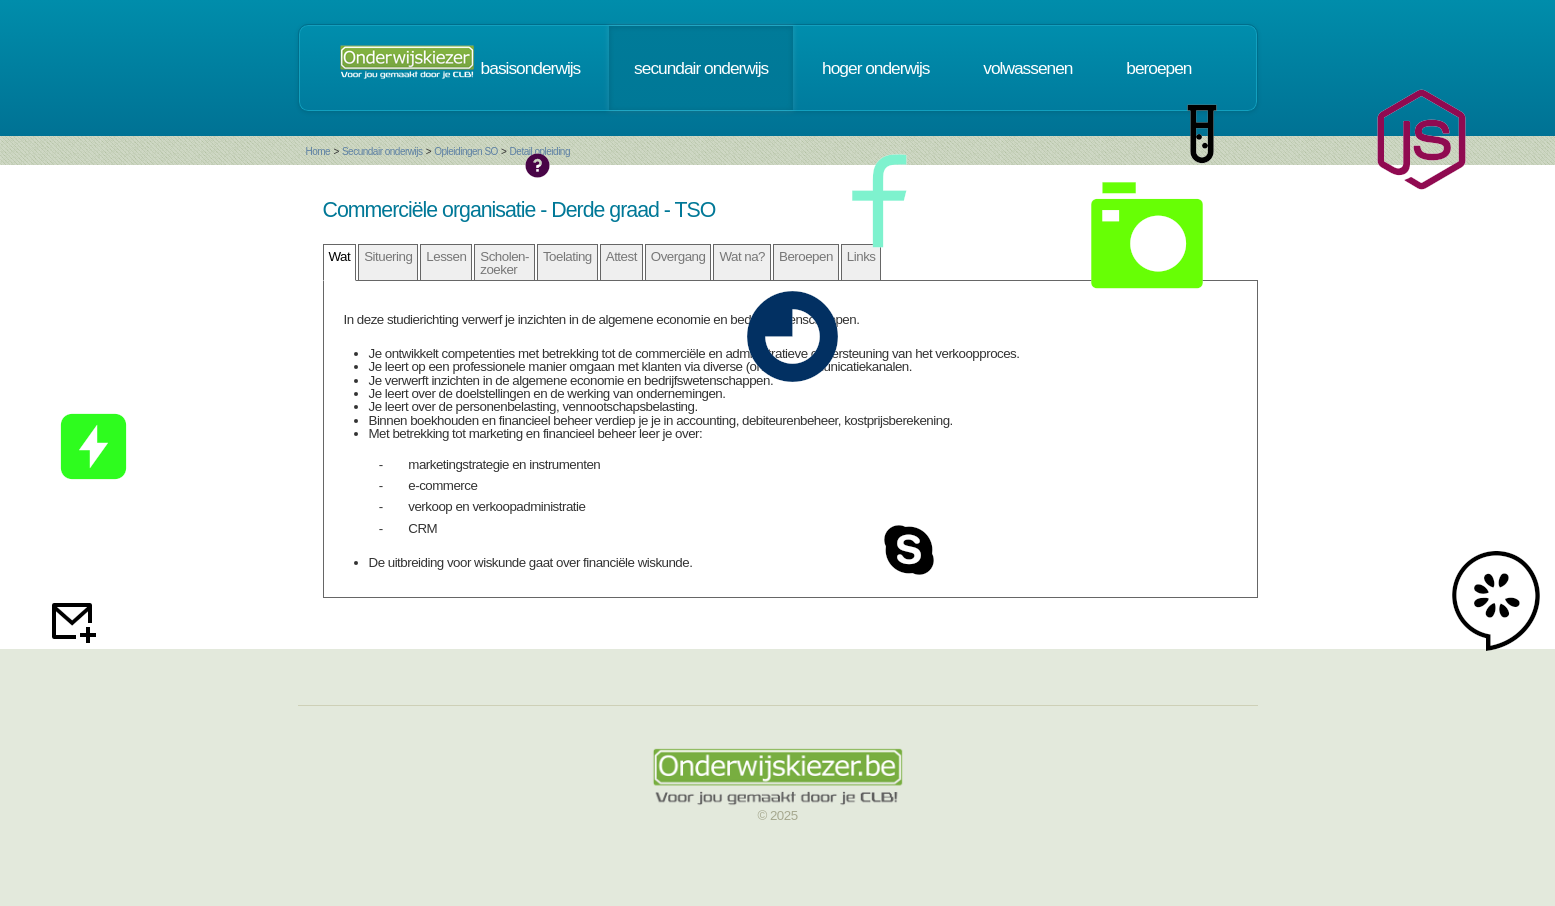 Image resolution: width=1555 pixels, height=906 pixels. Describe the element at coordinates (1147, 238) in the screenshot. I see `open camera to take a photo` at that location.